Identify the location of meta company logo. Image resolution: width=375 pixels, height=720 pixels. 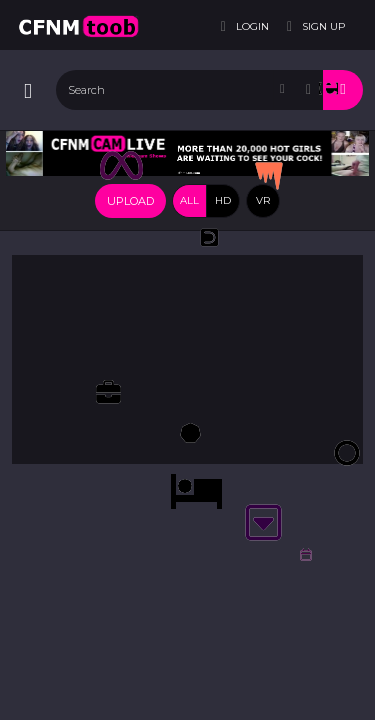
(121, 165).